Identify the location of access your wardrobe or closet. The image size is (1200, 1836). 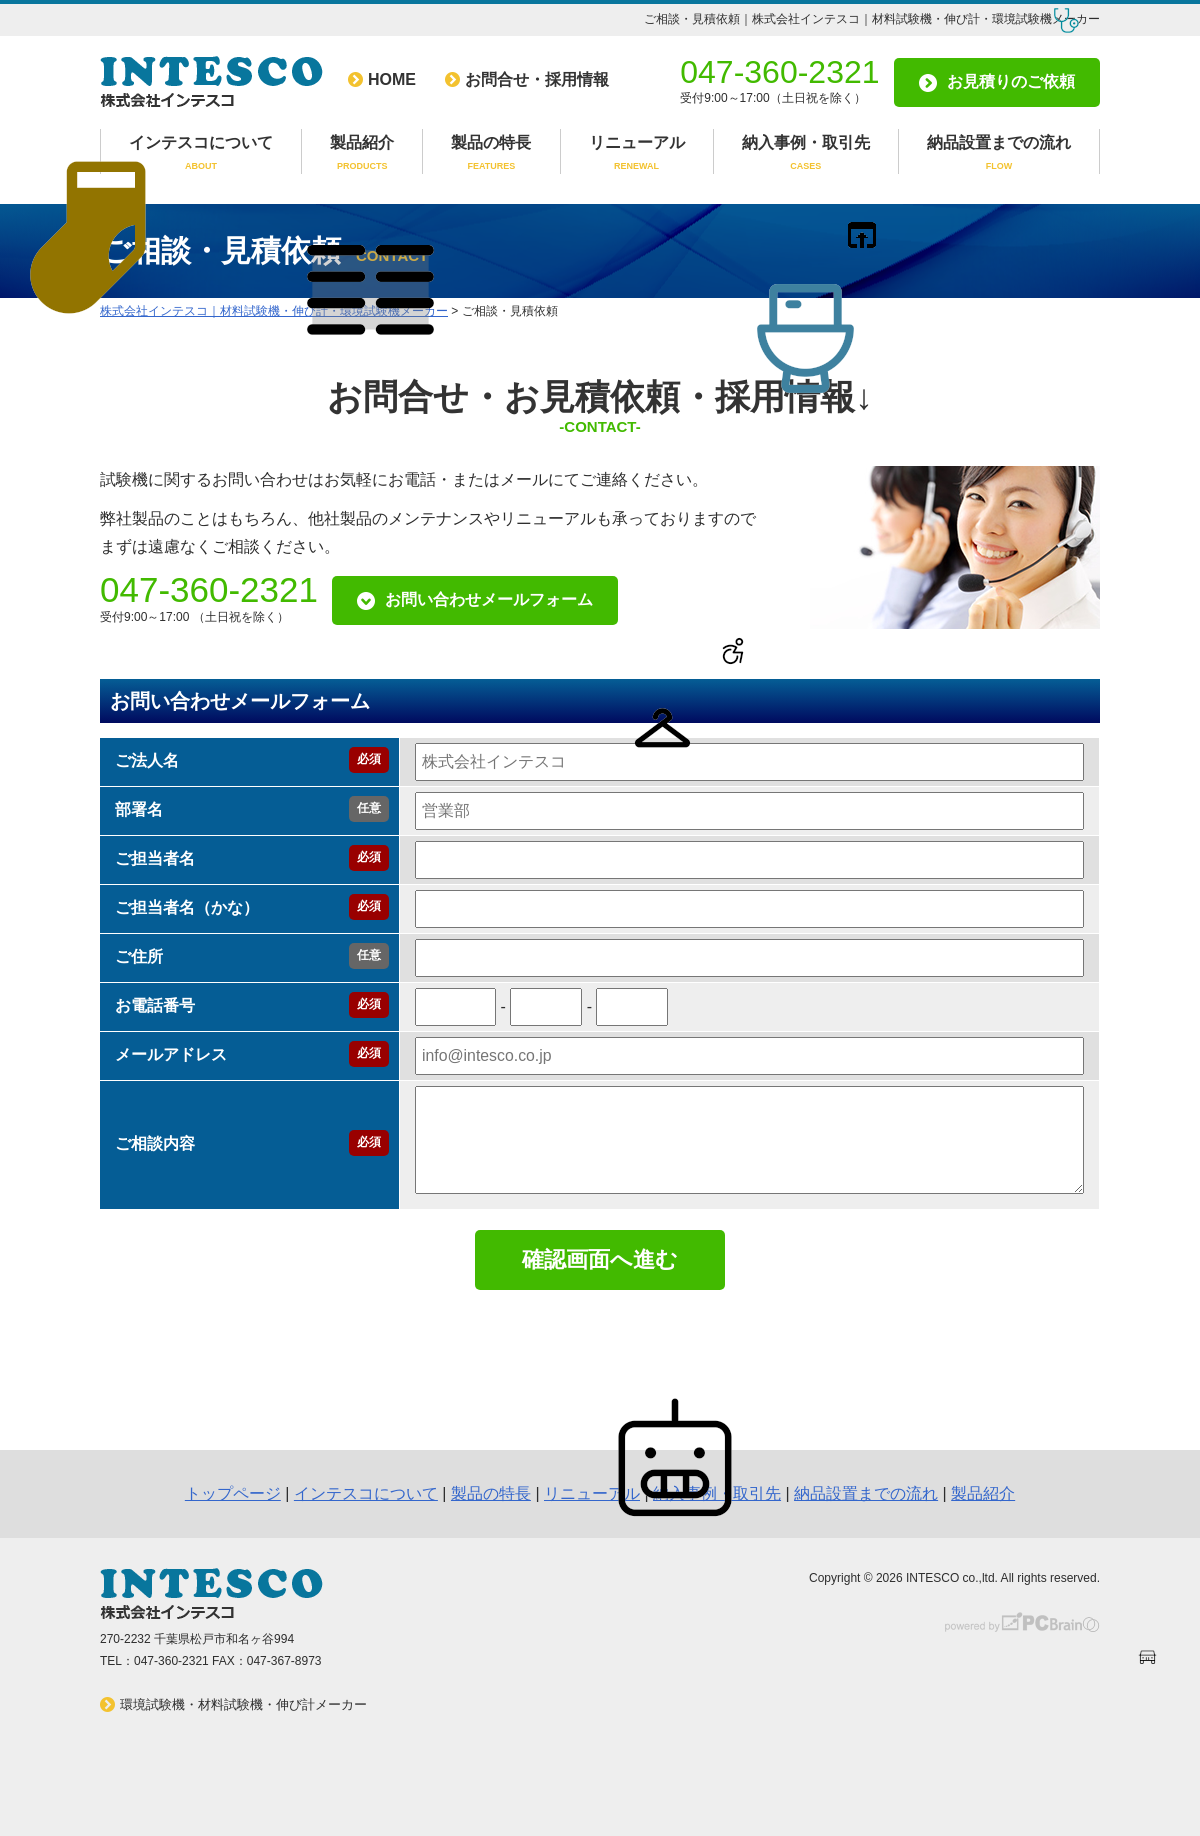
(662, 730).